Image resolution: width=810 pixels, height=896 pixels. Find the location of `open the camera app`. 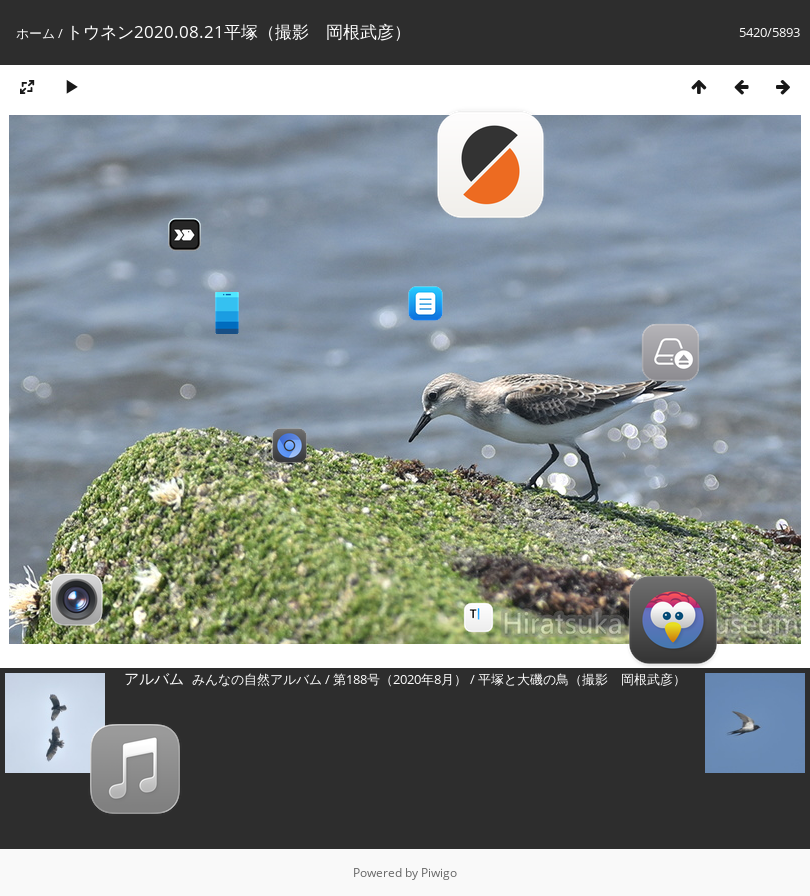

open the camera app is located at coordinates (76, 599).